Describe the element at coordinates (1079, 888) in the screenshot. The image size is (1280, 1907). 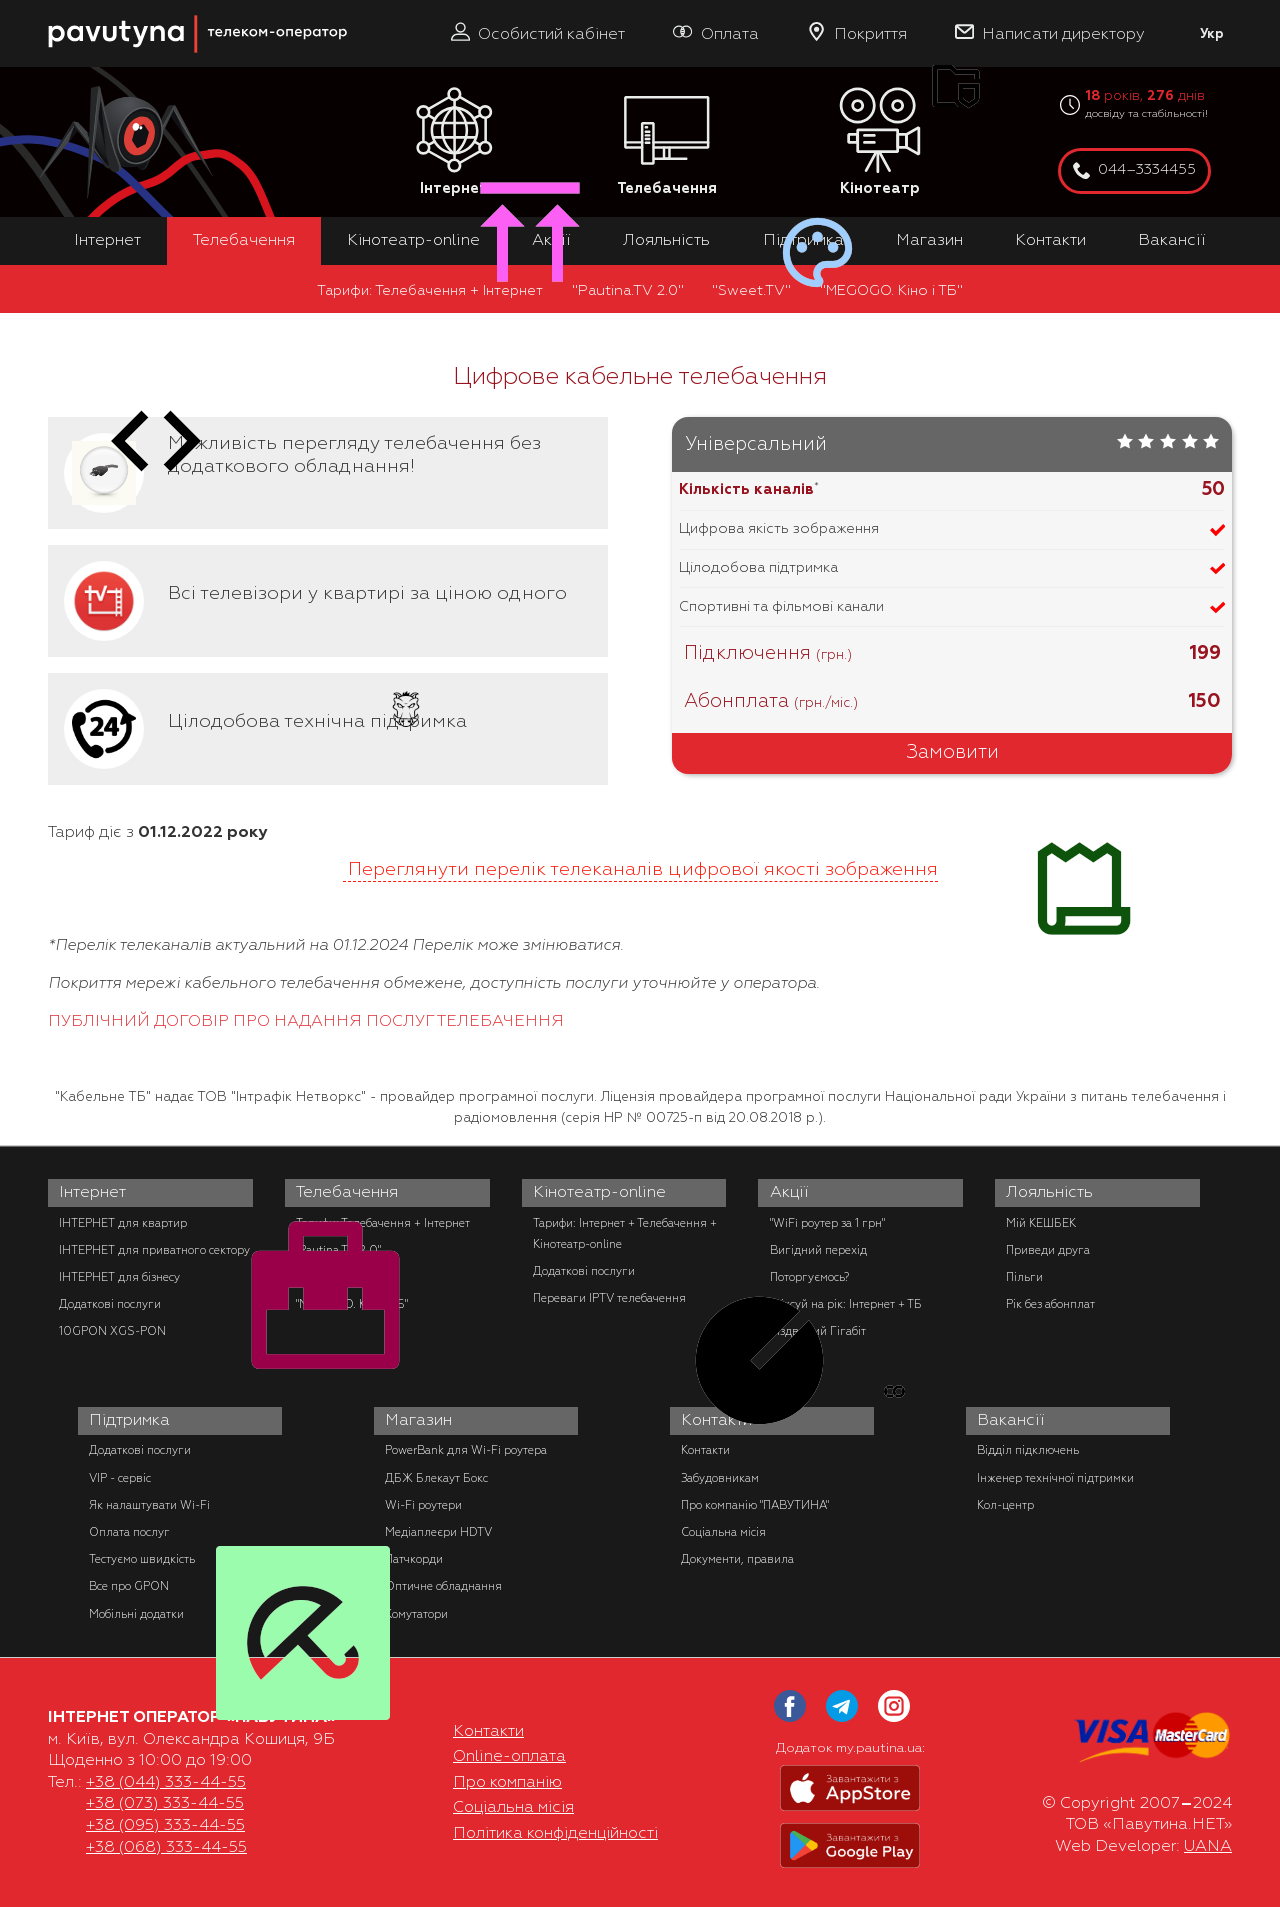
I see `view receipt or transaction history` at that location.